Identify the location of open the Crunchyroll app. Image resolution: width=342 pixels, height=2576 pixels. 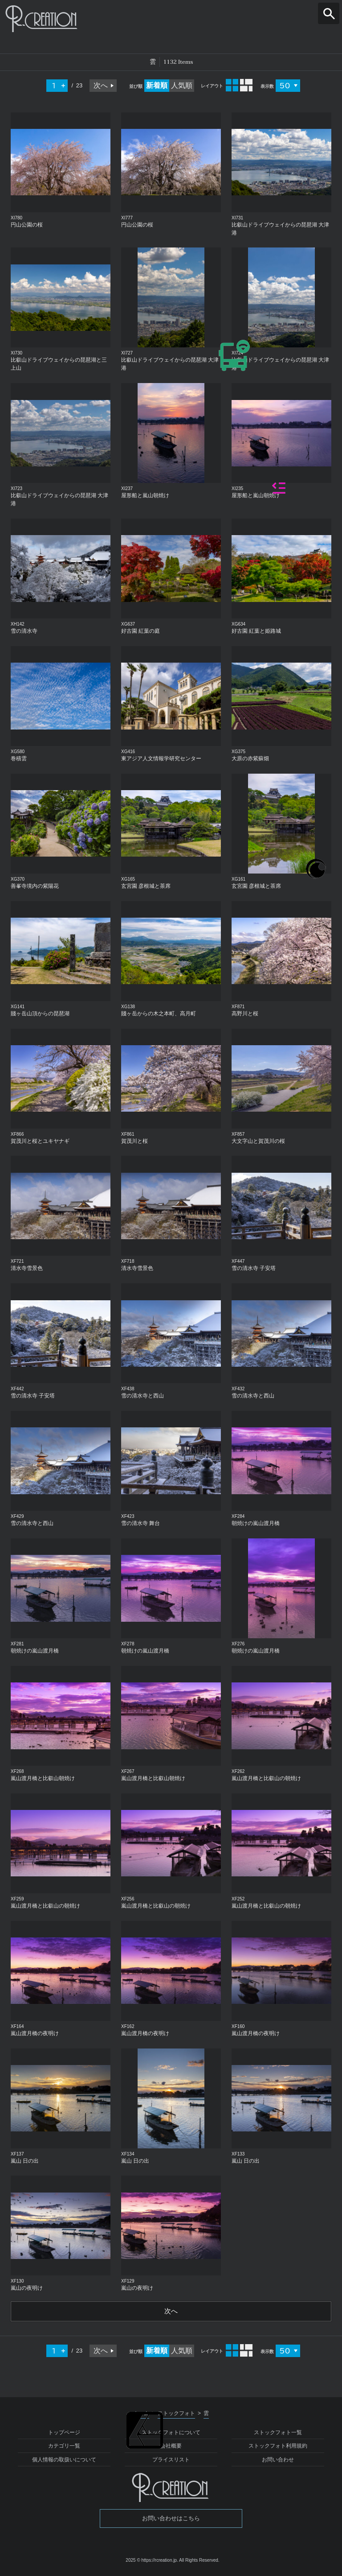
(316, 869).